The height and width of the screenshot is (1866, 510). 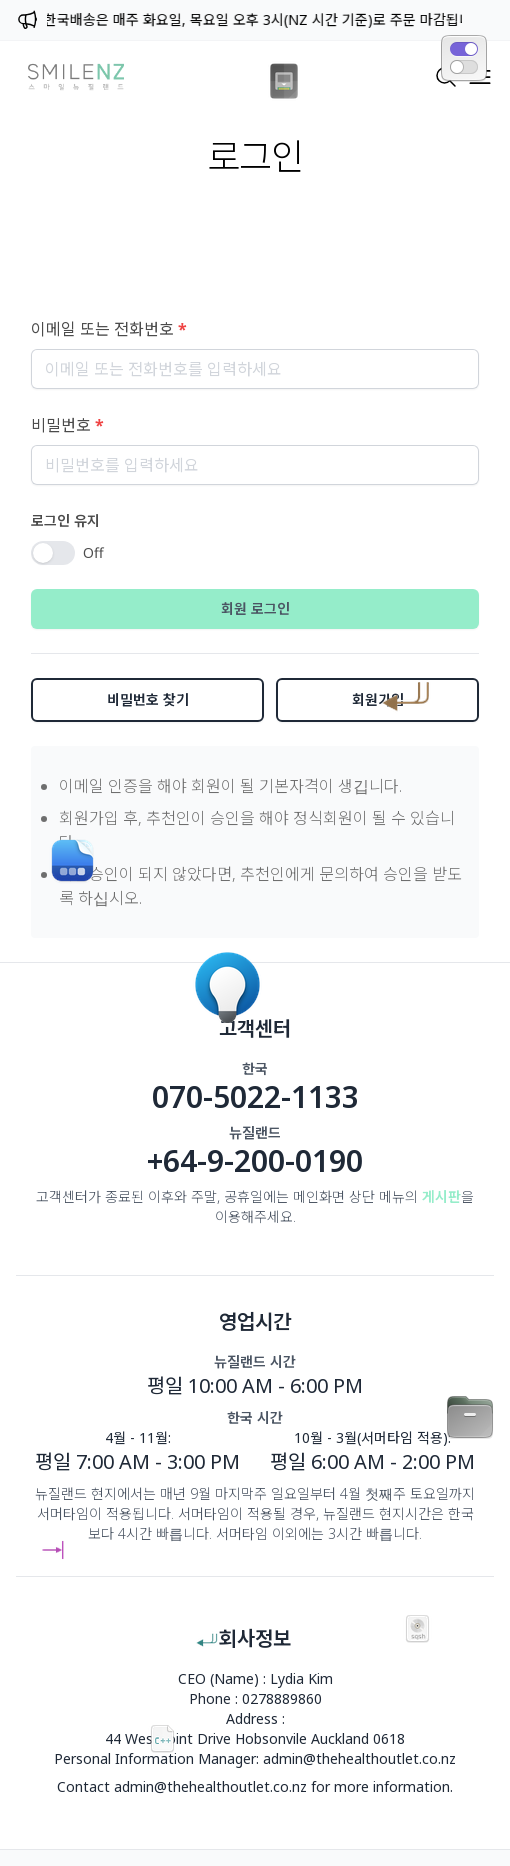 I want to click on indicates a C++ source code file, so click(x=162, y=1738).